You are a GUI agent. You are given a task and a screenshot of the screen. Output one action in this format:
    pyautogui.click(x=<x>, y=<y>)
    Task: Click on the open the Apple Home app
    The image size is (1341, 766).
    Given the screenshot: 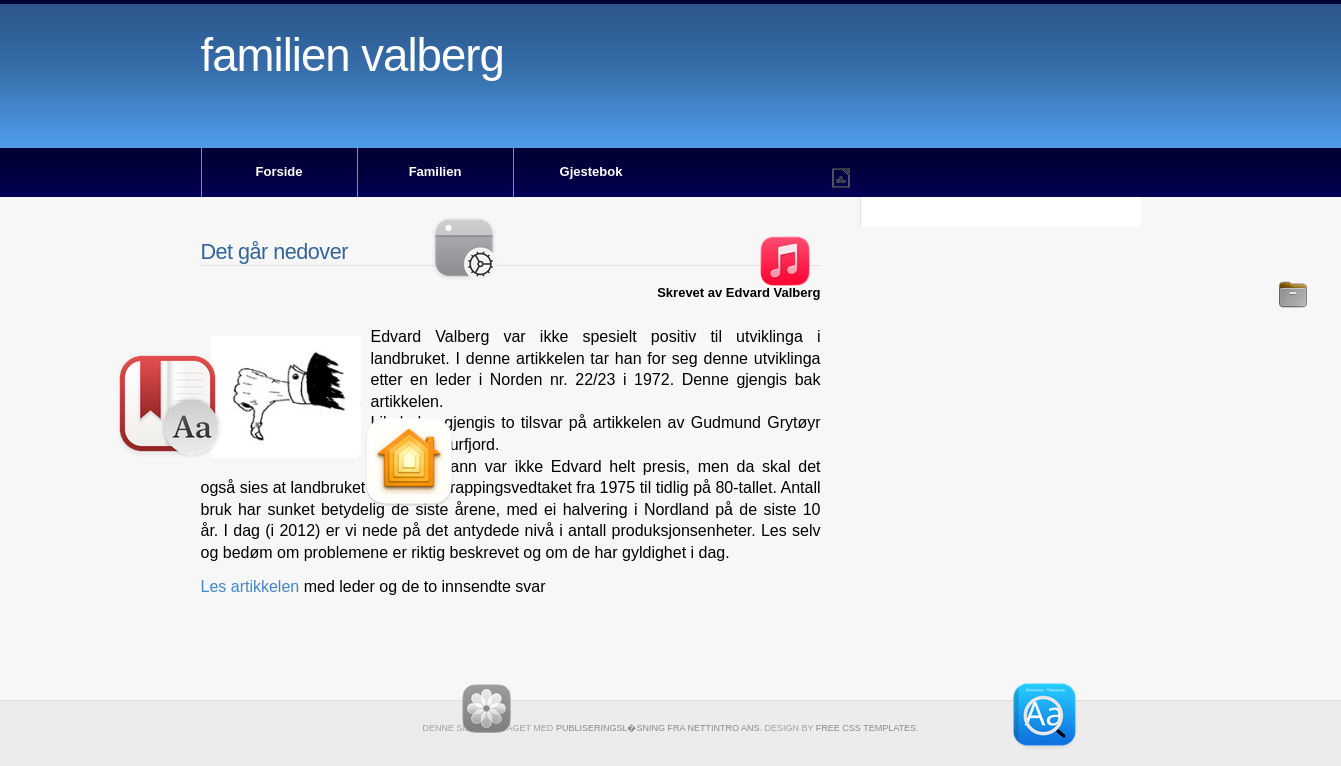 What is the action you would take?
    pyautogui.click(x=409, y=461)
    